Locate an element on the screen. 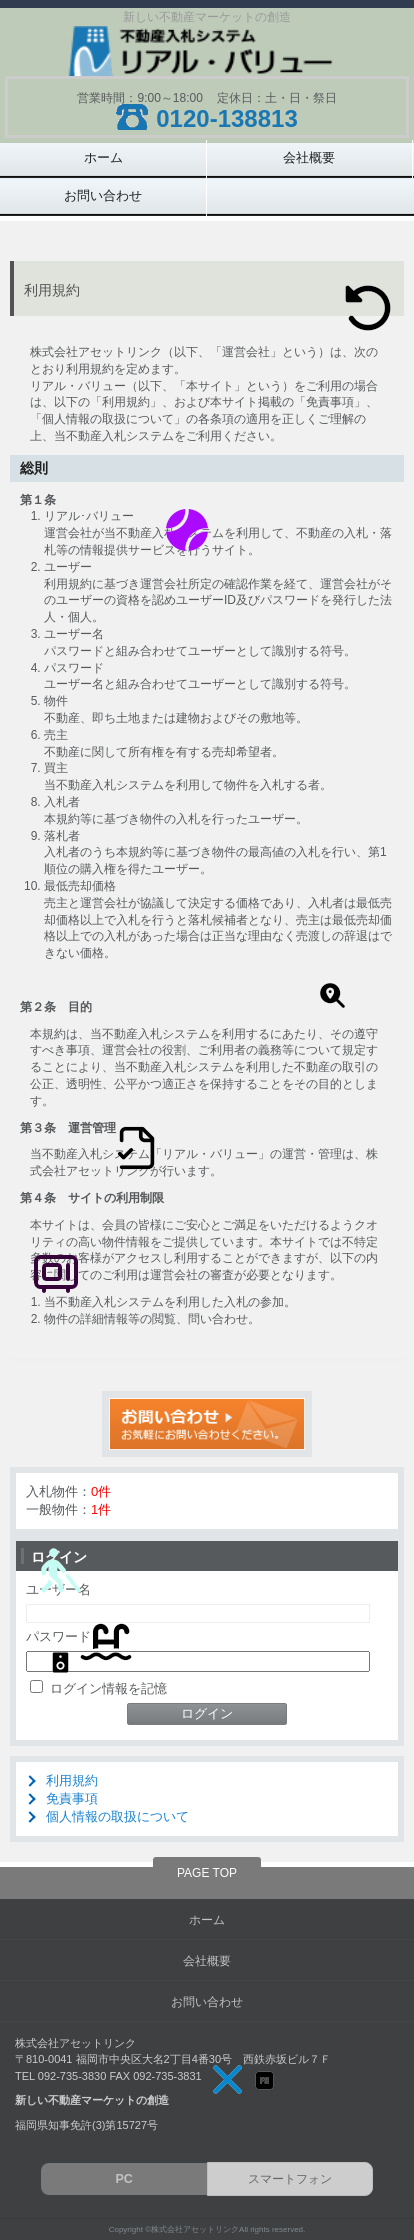  close or dismiss a dialog is located at coordinates (227, 2079).